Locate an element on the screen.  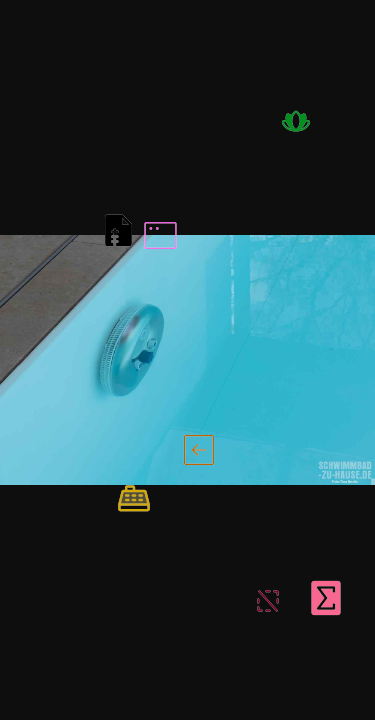
access point of sale or checkout is located at coordinates (134, 500).